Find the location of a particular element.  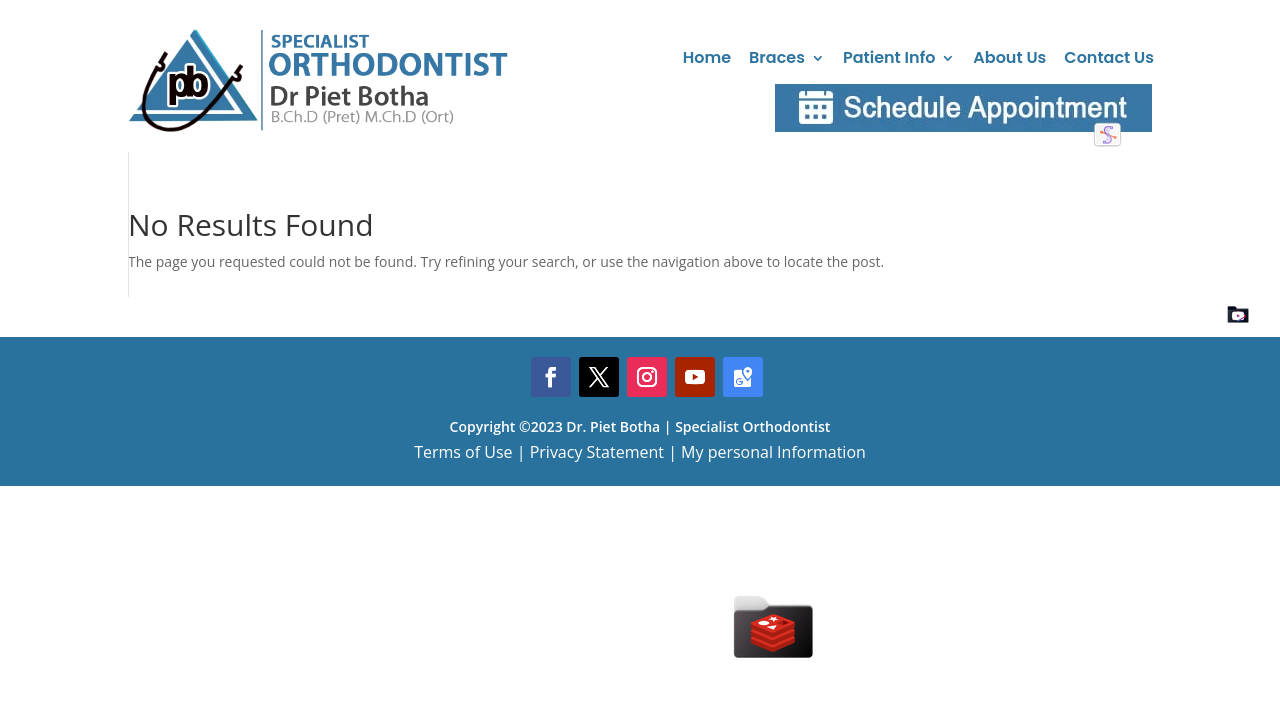

open redis database project folder is located at coordinates (773, 629).